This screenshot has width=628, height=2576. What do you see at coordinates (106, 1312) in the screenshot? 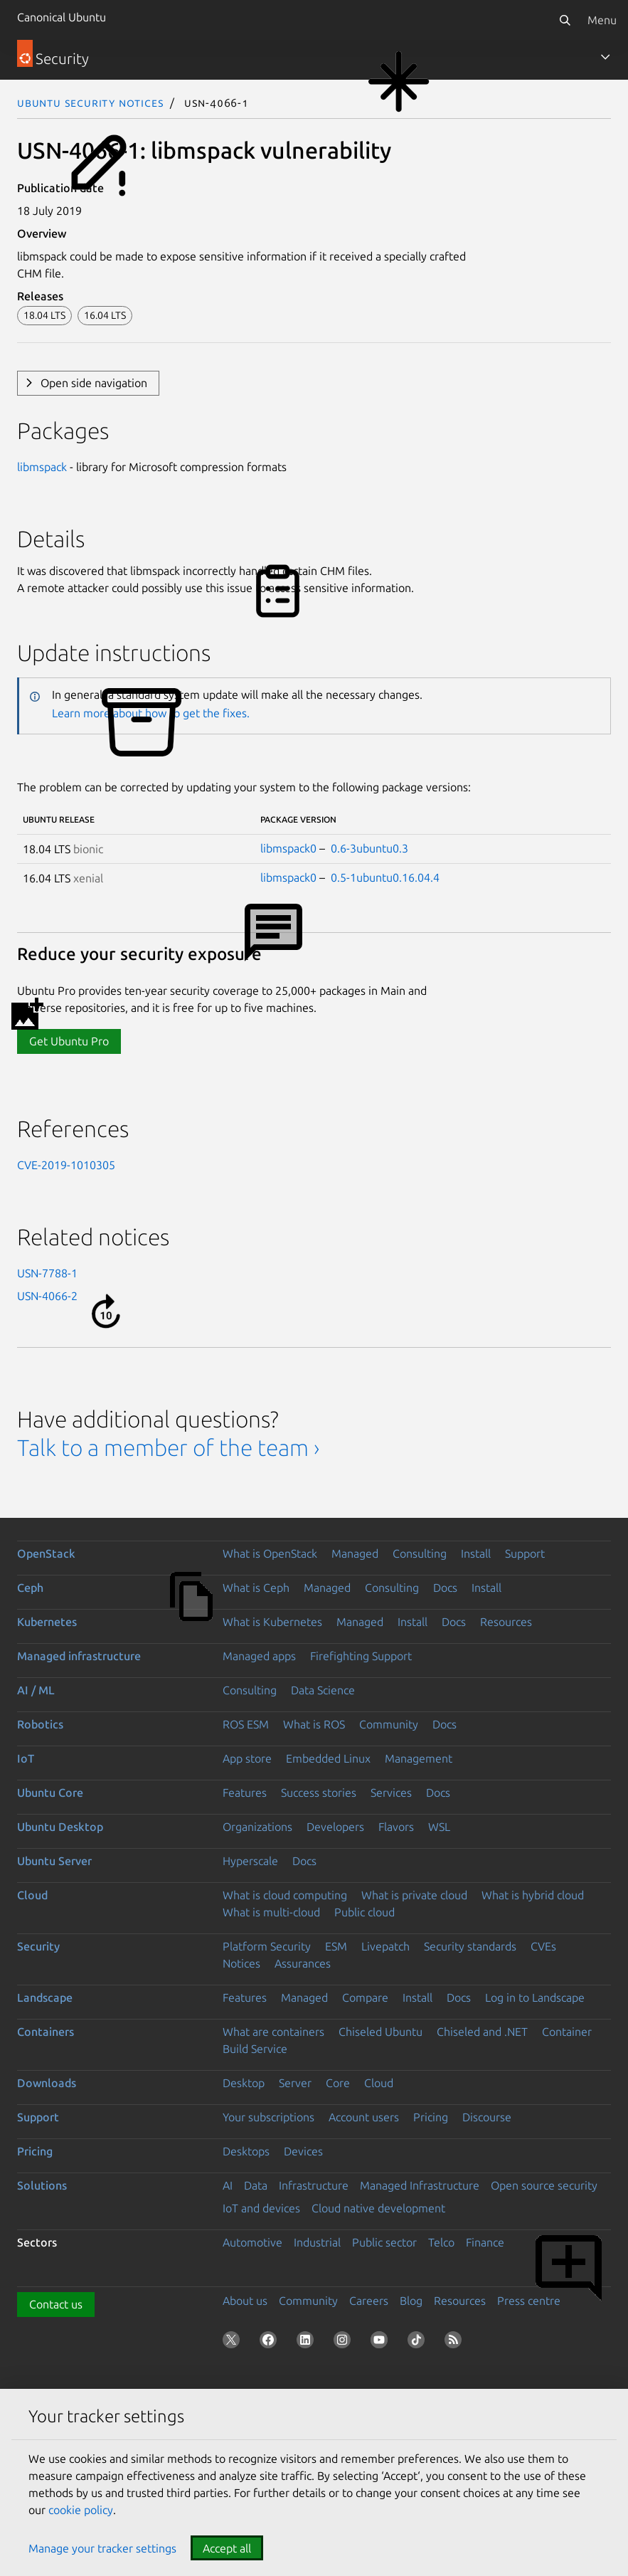
I see `skip forward 10 seconds in media playback` at bounding box center [106, 1312].